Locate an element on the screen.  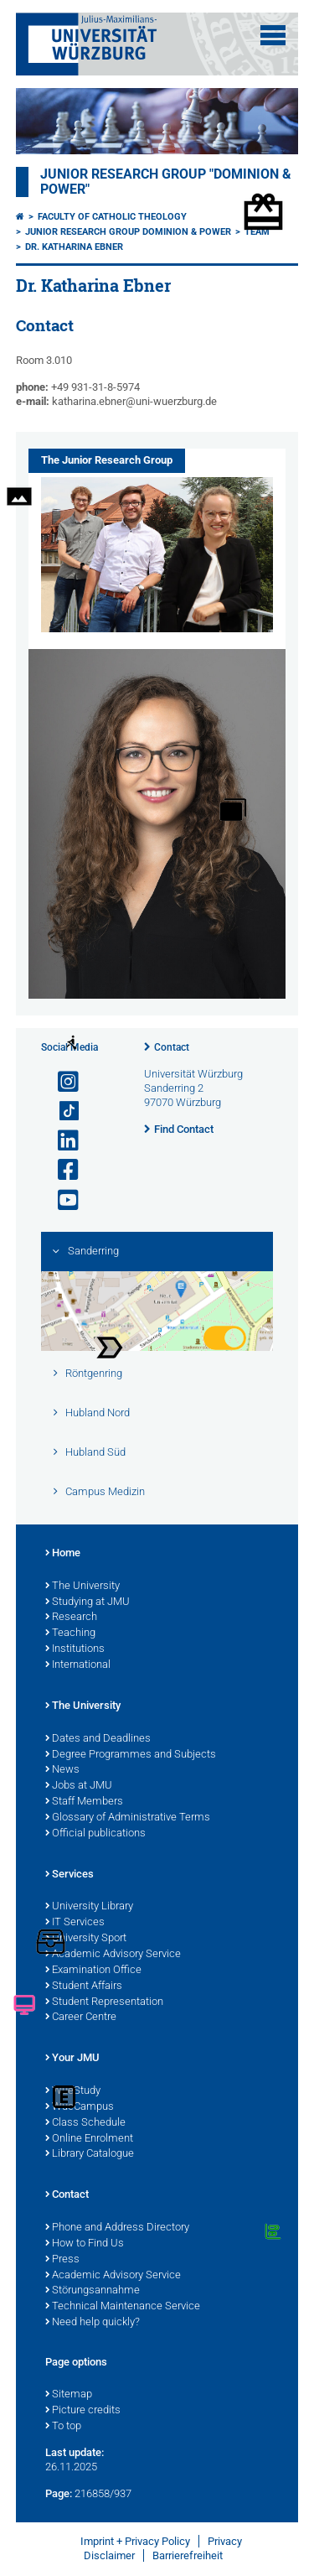
mark as important or priority is located at coordinates (109, 1348).